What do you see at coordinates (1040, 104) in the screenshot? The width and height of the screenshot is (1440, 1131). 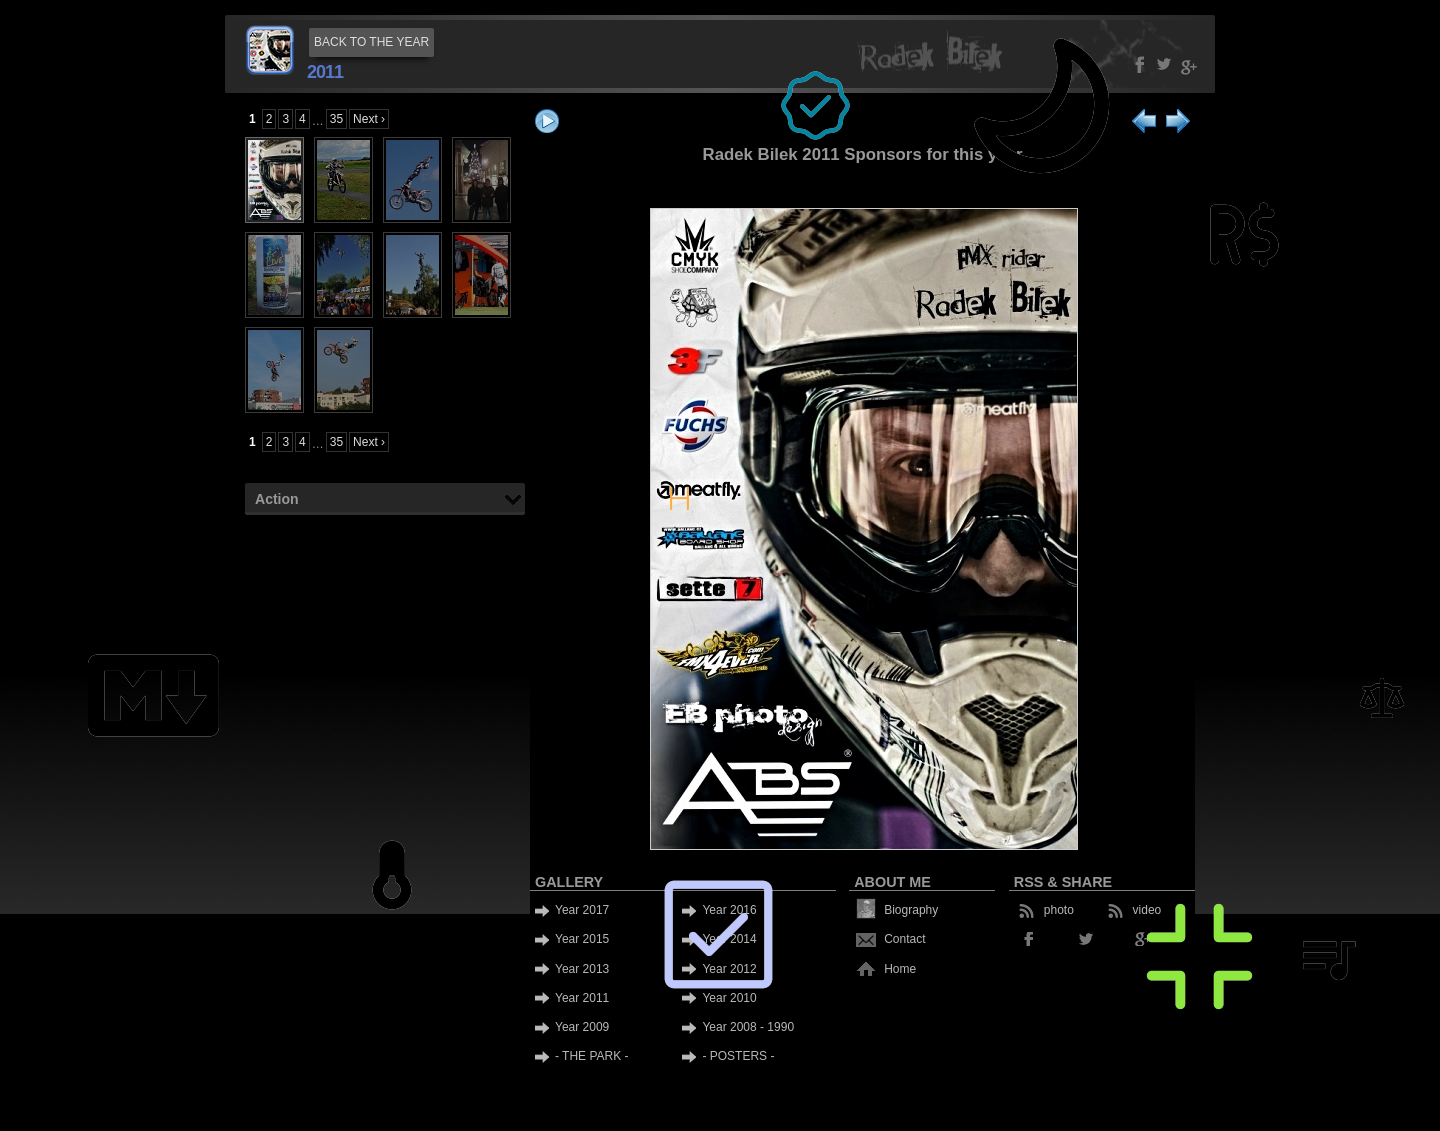 I see `switch to dark mode` at bounding box center [1040, 104].